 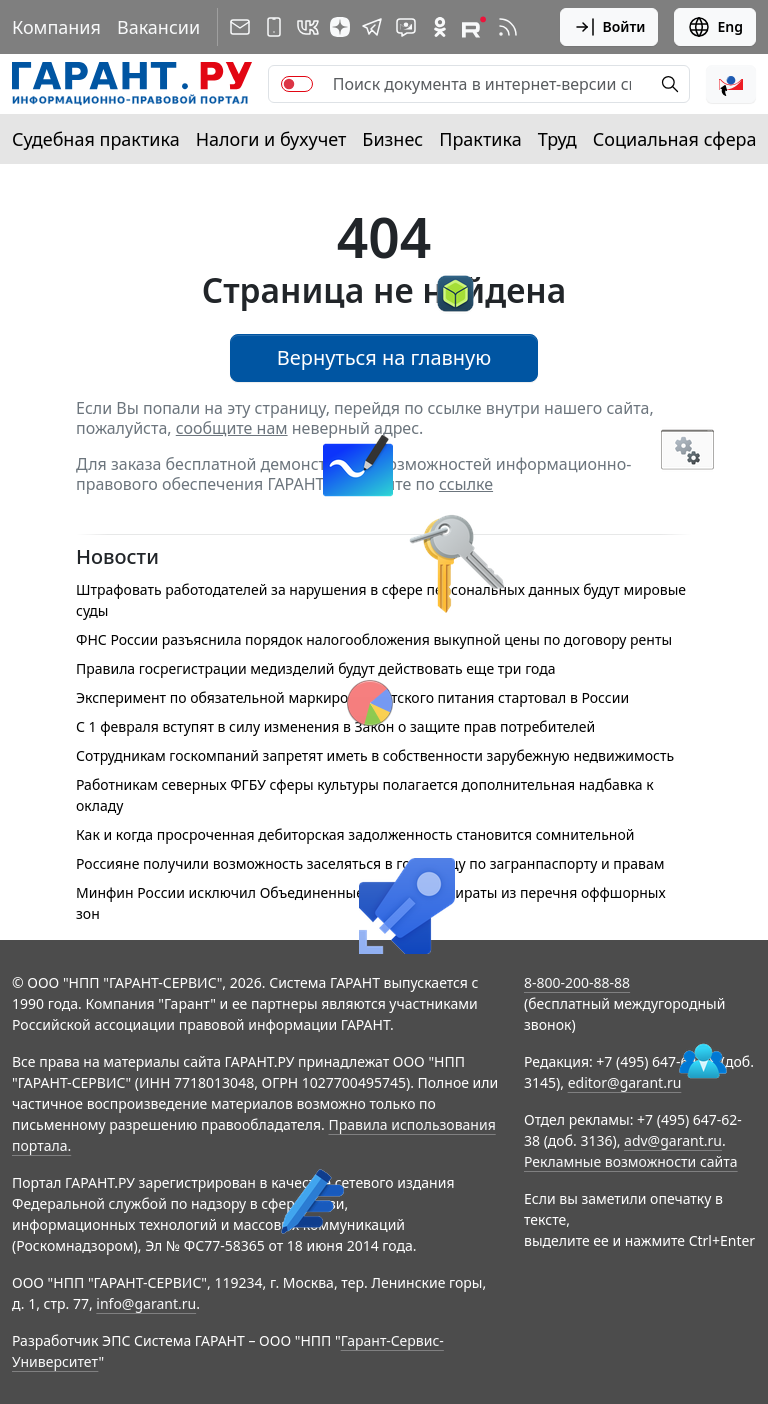 I want to click on run an executable program or application, so click(x=687, y=449).